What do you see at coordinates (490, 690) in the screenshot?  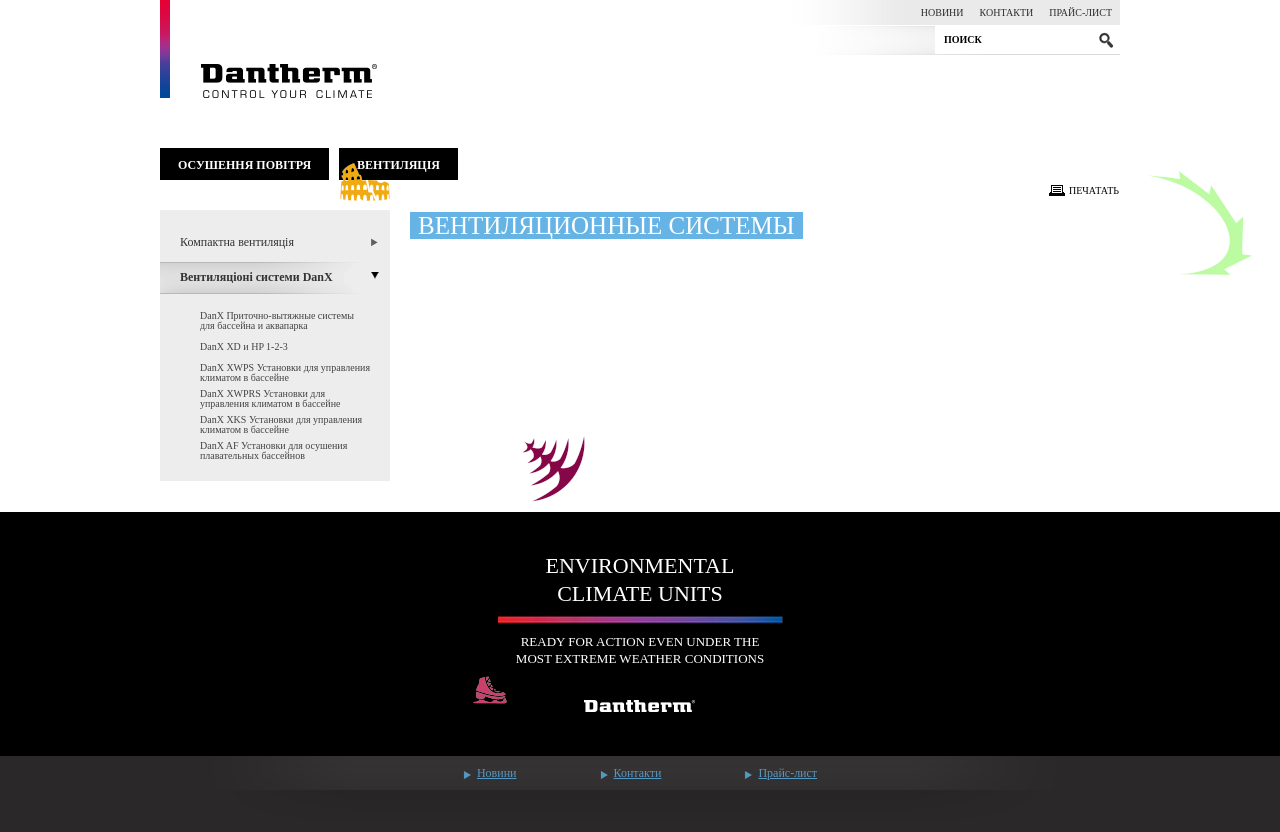 I see `access ice skating activities or sports` at bounding box center [490, 690].